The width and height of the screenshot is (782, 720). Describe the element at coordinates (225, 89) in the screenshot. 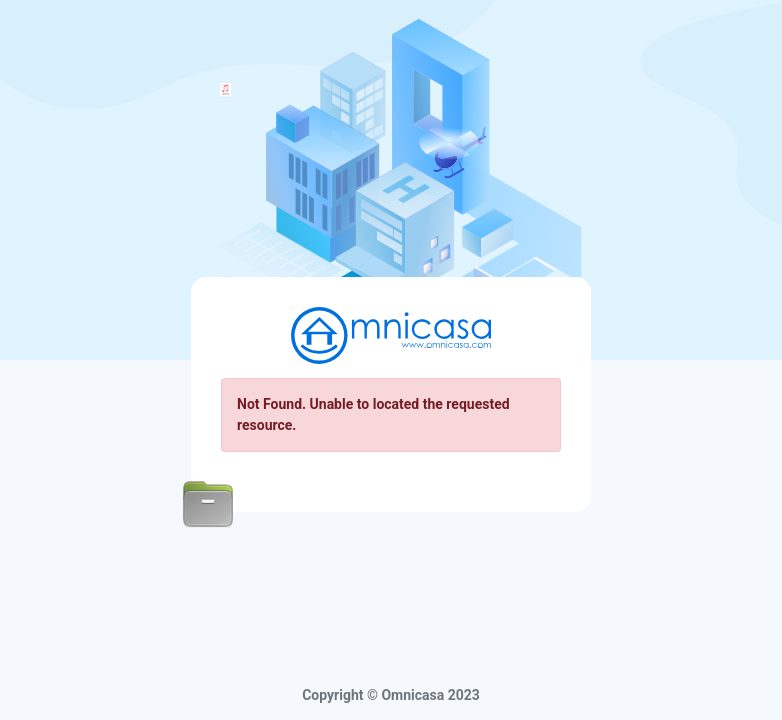

I see `a windows media audio file` at that location.